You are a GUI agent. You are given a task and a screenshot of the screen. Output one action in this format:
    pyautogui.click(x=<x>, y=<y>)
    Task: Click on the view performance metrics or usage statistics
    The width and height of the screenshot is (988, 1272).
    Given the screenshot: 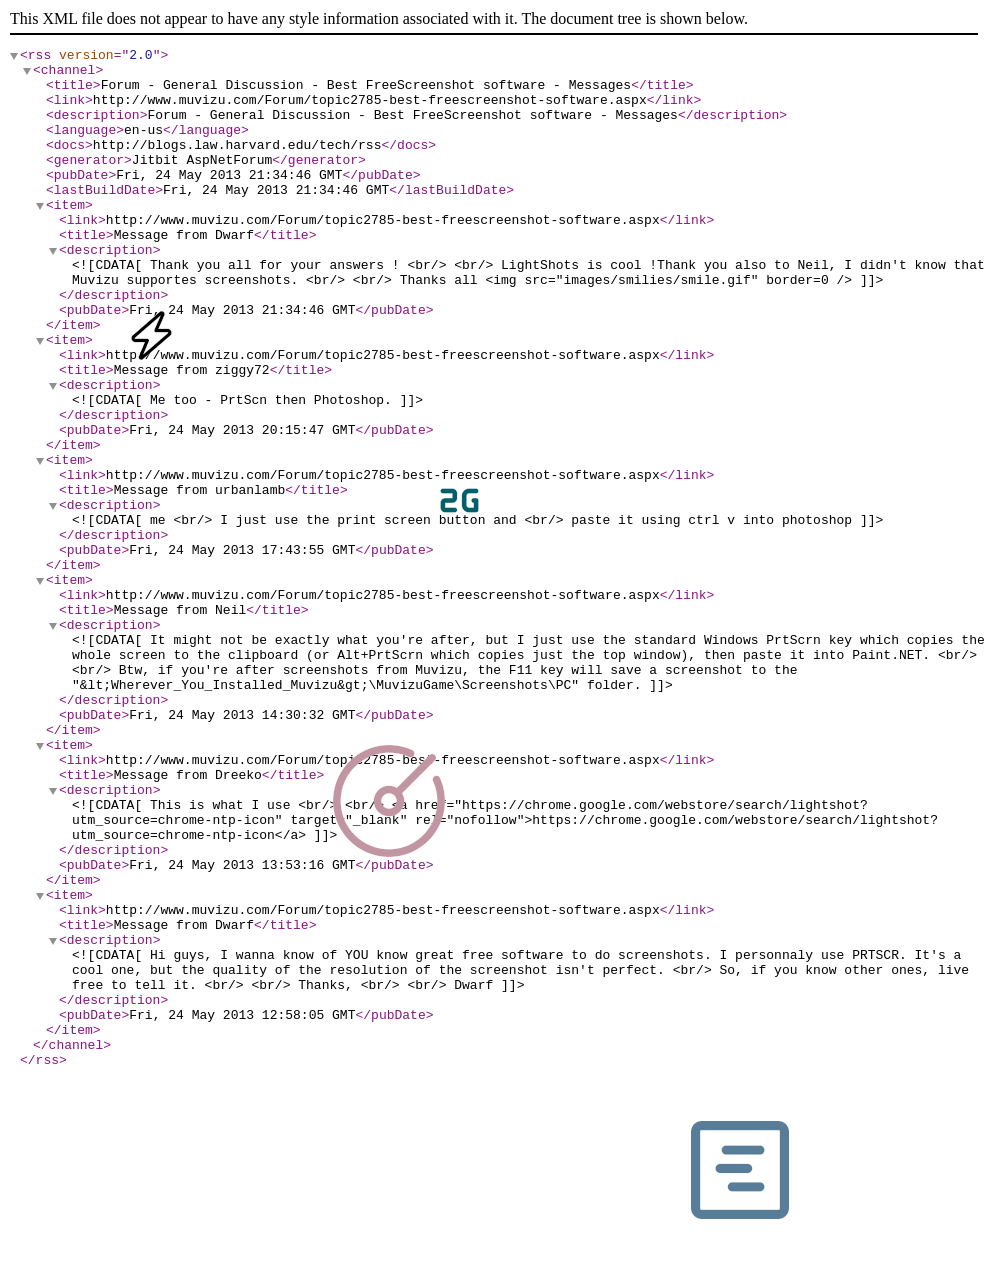 What is the action you would take?
    pyautogui.click(x=389, y=801)
    